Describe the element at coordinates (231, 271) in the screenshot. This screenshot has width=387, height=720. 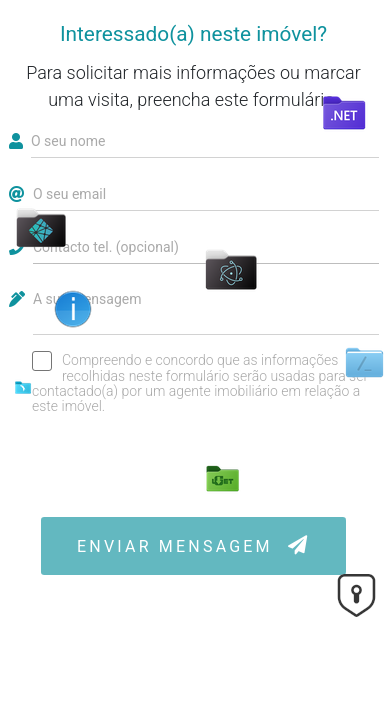
I see `open folder containing electron app files` at that location.